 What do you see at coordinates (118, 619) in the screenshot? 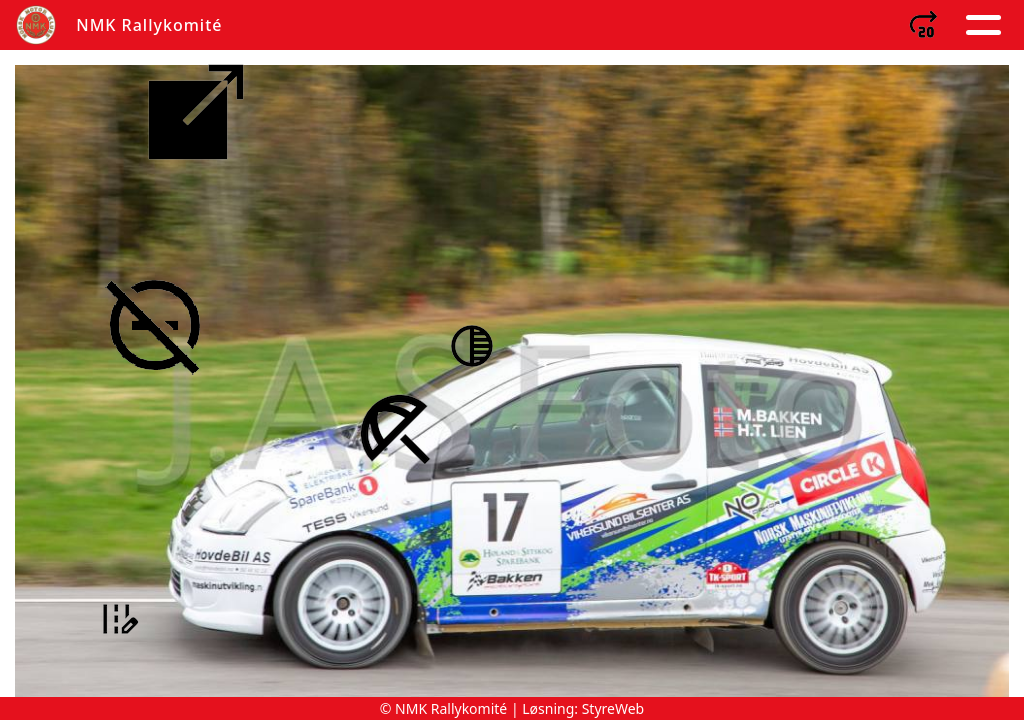
I see `edit road or route details` at bounding box center [118, 619].